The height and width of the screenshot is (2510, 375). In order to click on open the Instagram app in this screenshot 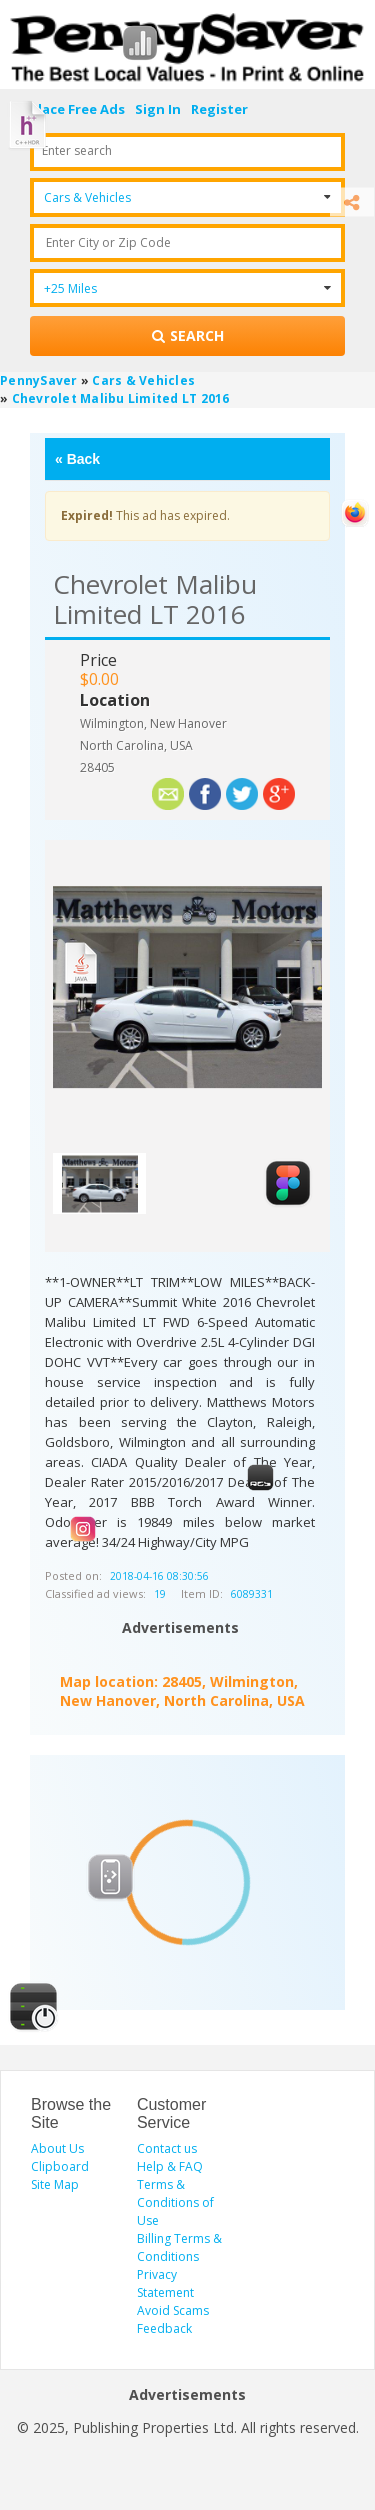, I will do `click(83, 1529)`.